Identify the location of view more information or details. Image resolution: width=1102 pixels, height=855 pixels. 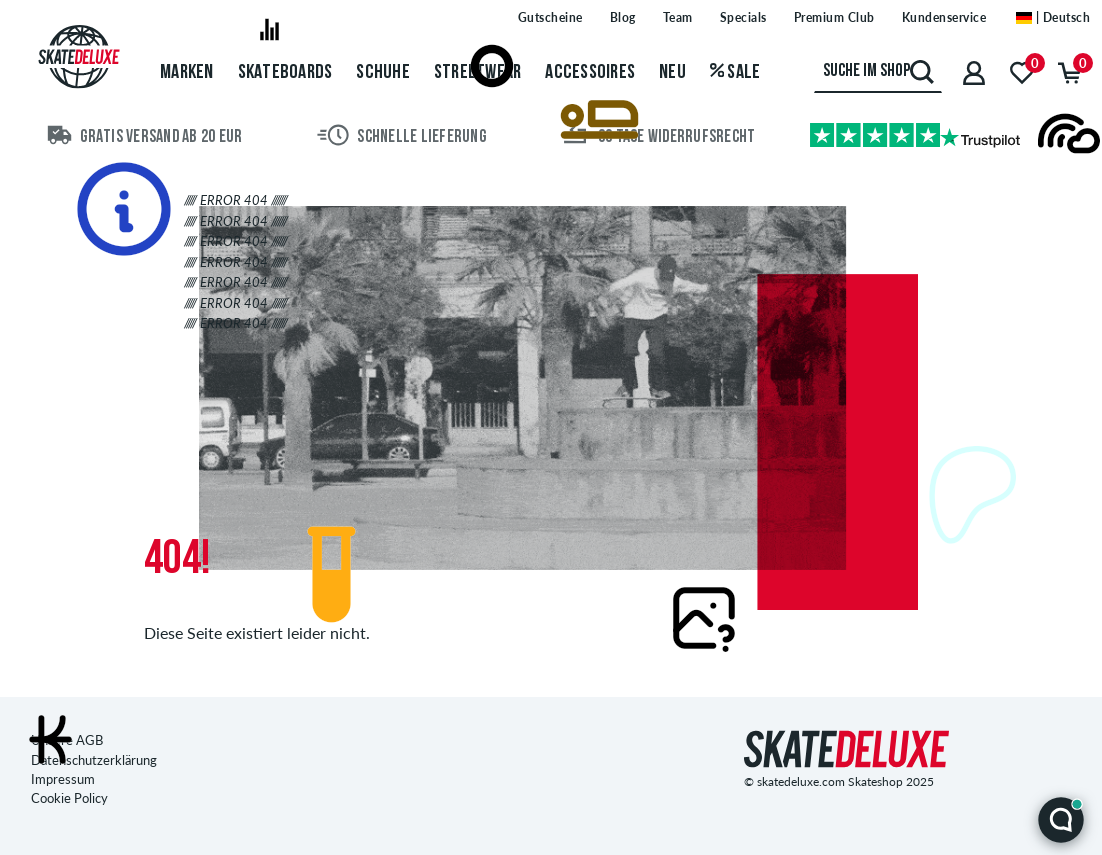
(124, 209).